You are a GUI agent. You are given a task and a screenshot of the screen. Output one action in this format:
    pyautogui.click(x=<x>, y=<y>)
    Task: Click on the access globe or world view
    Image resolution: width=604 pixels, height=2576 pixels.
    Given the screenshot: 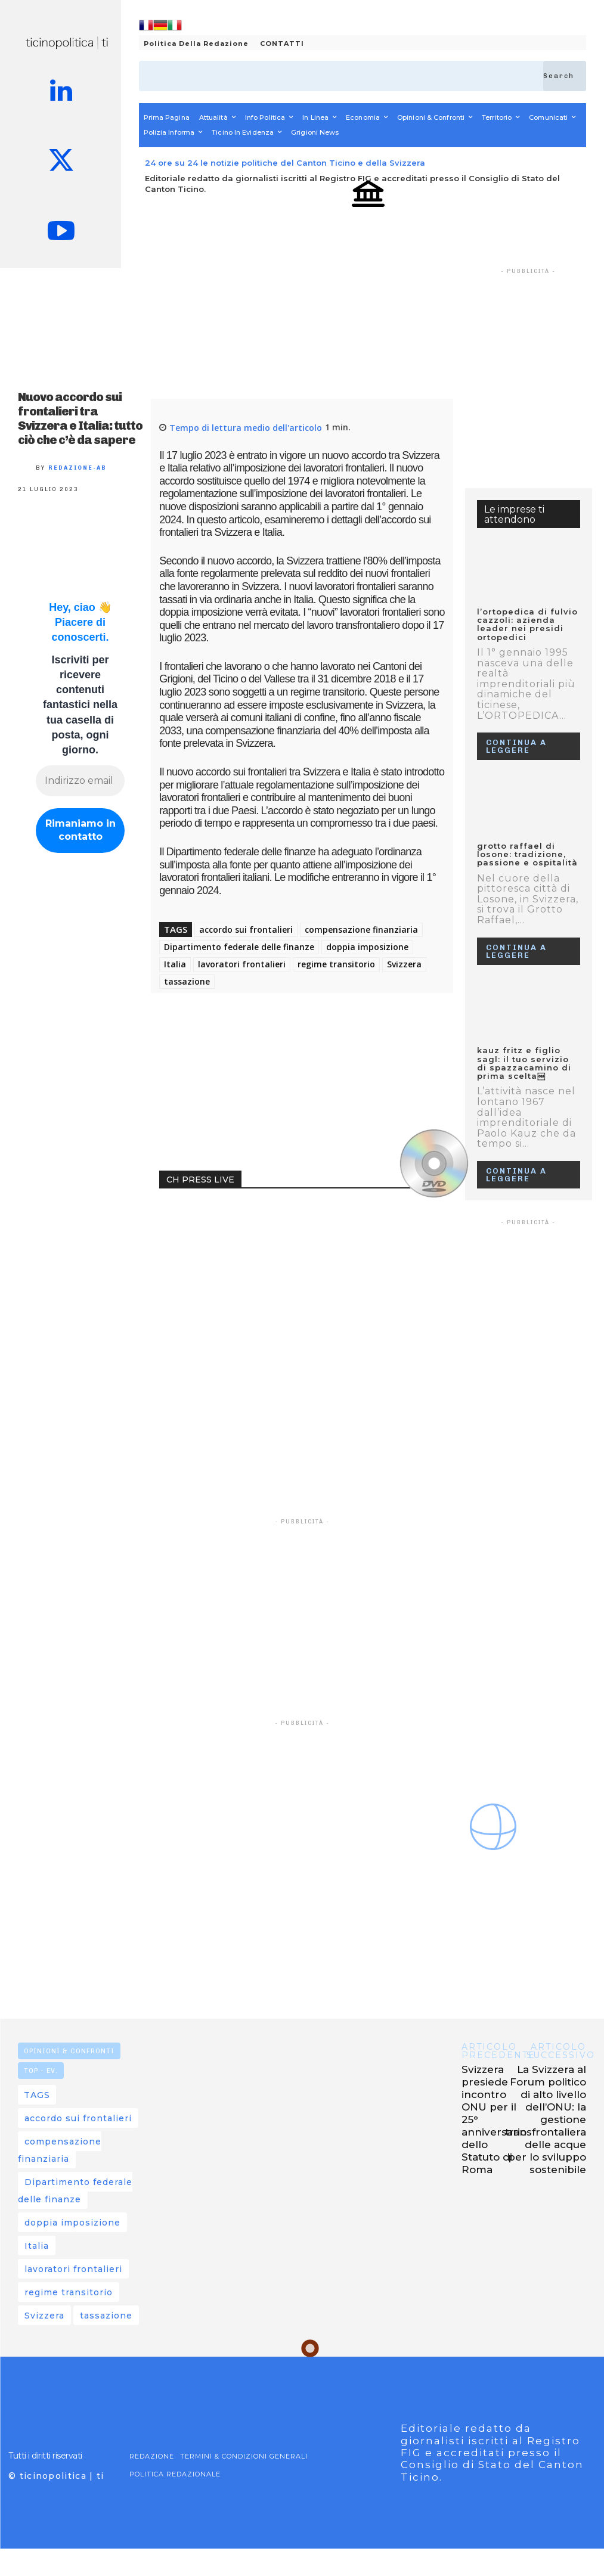 What is the action you would take?
    pyautogui.click(x=493, y=1827)
    